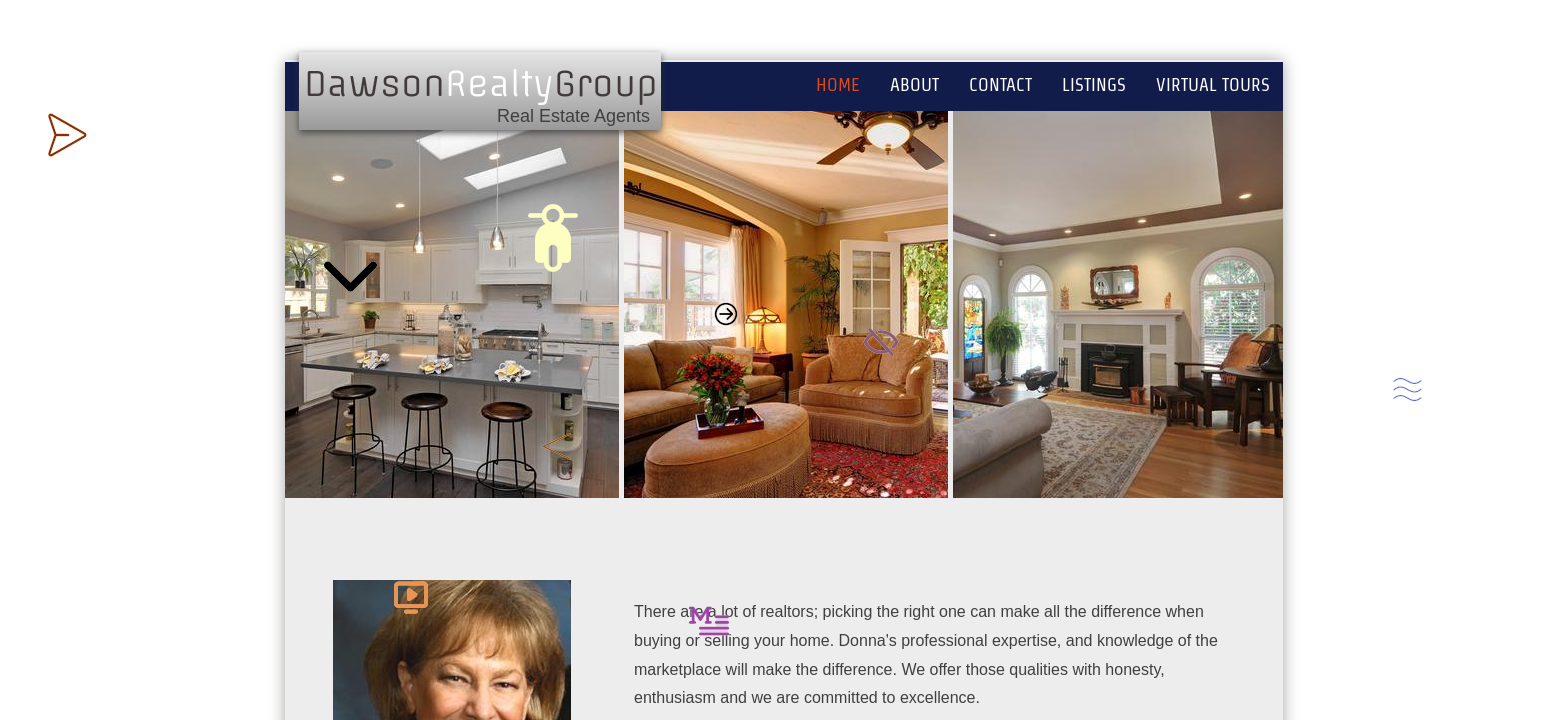 This screenshot has width=1568, height=720. What do you see at coordinates (411, 596) in the screenshot?
I see `play video on monitor or screen` at bounding box center [411, 596].